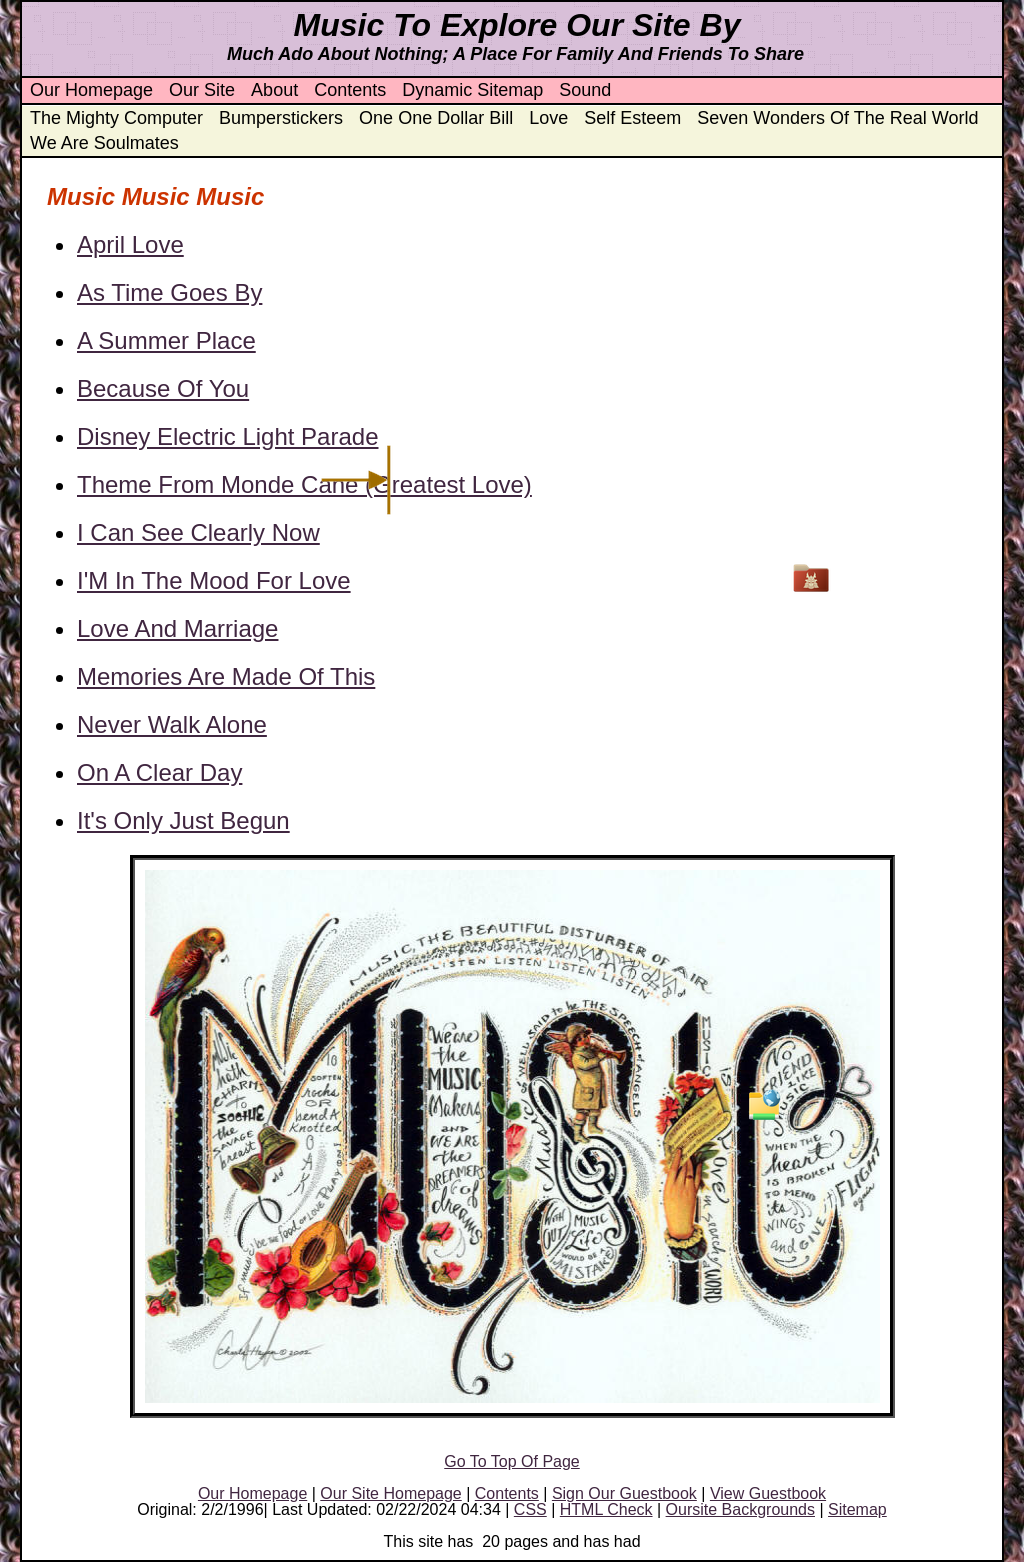 The image size is (1024, 1562). I want to click on go to the last item or page, so click(356, 480).